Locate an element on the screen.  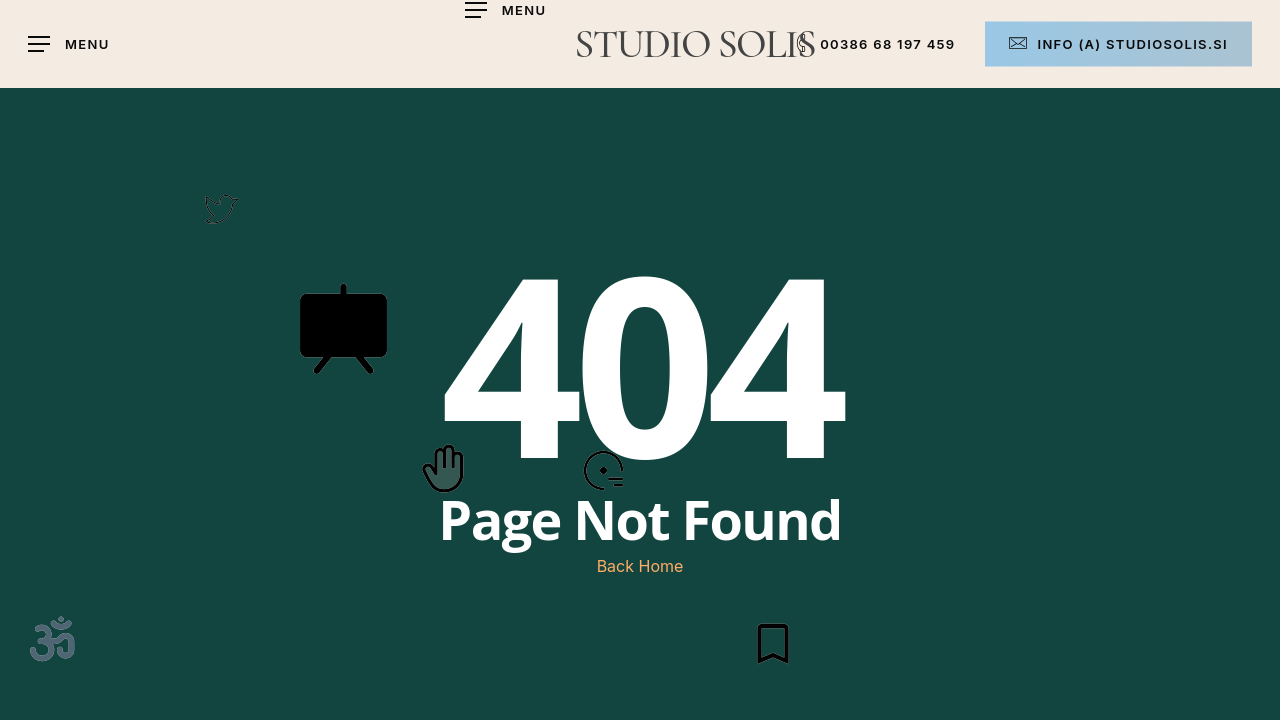
indicates hinduism or spiritual content is located at coordinates (51, 638).